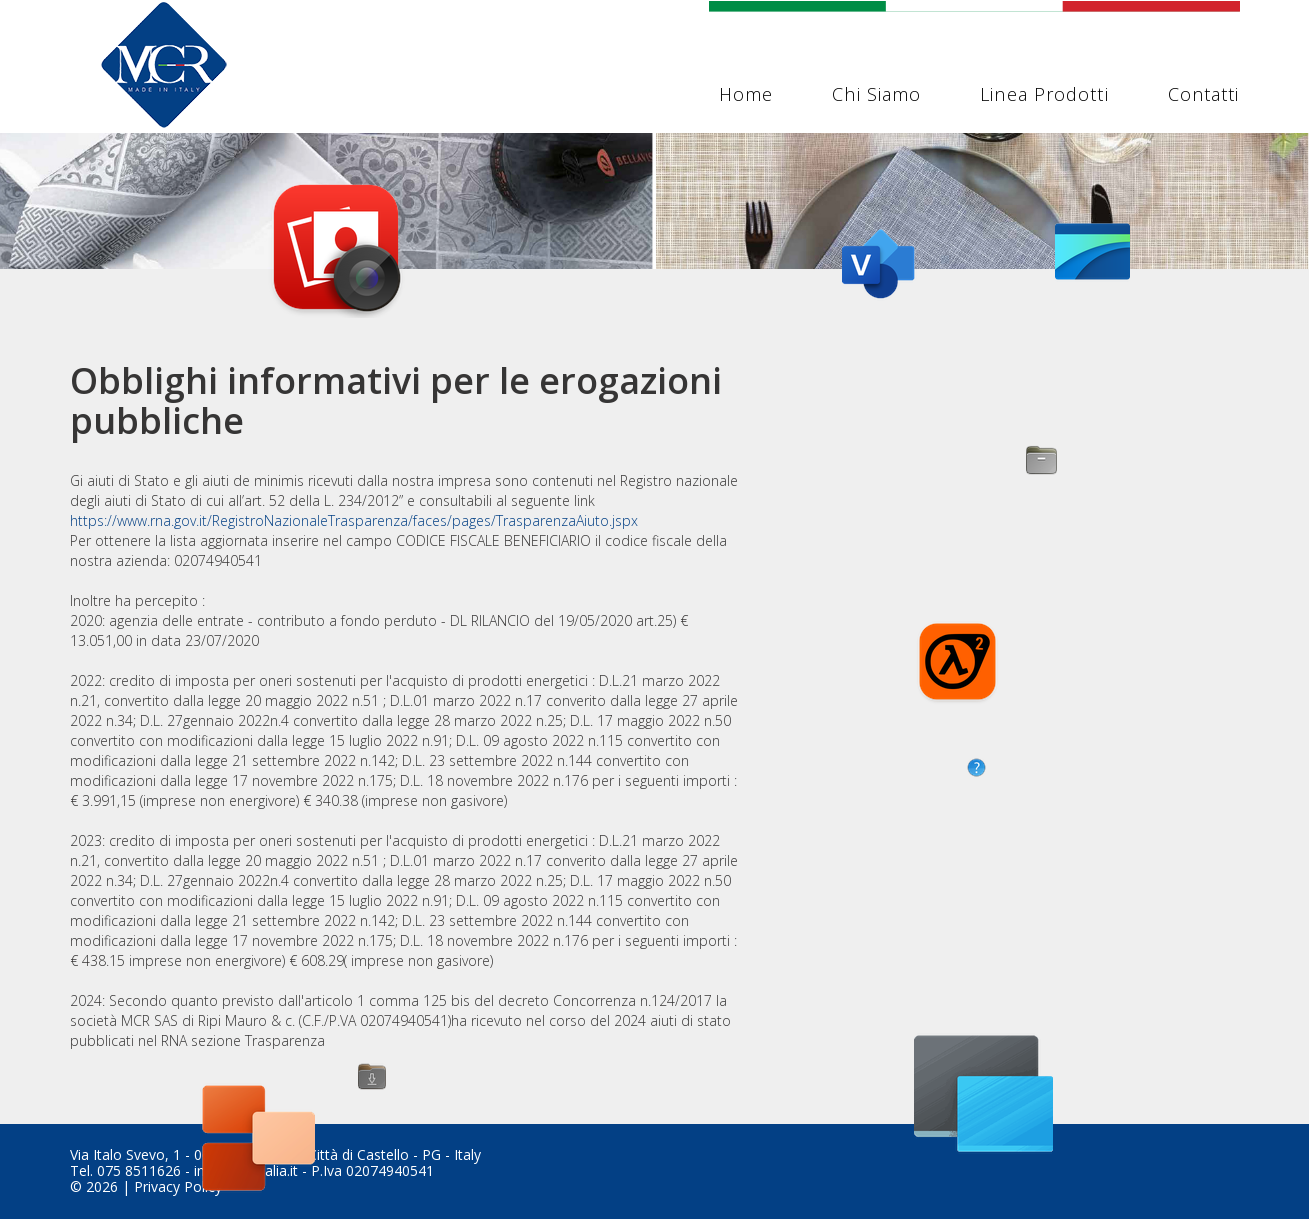 The image size is (1309, 1219). I want to click on launch microsoft edge webview runtime, so click(1092, 251).